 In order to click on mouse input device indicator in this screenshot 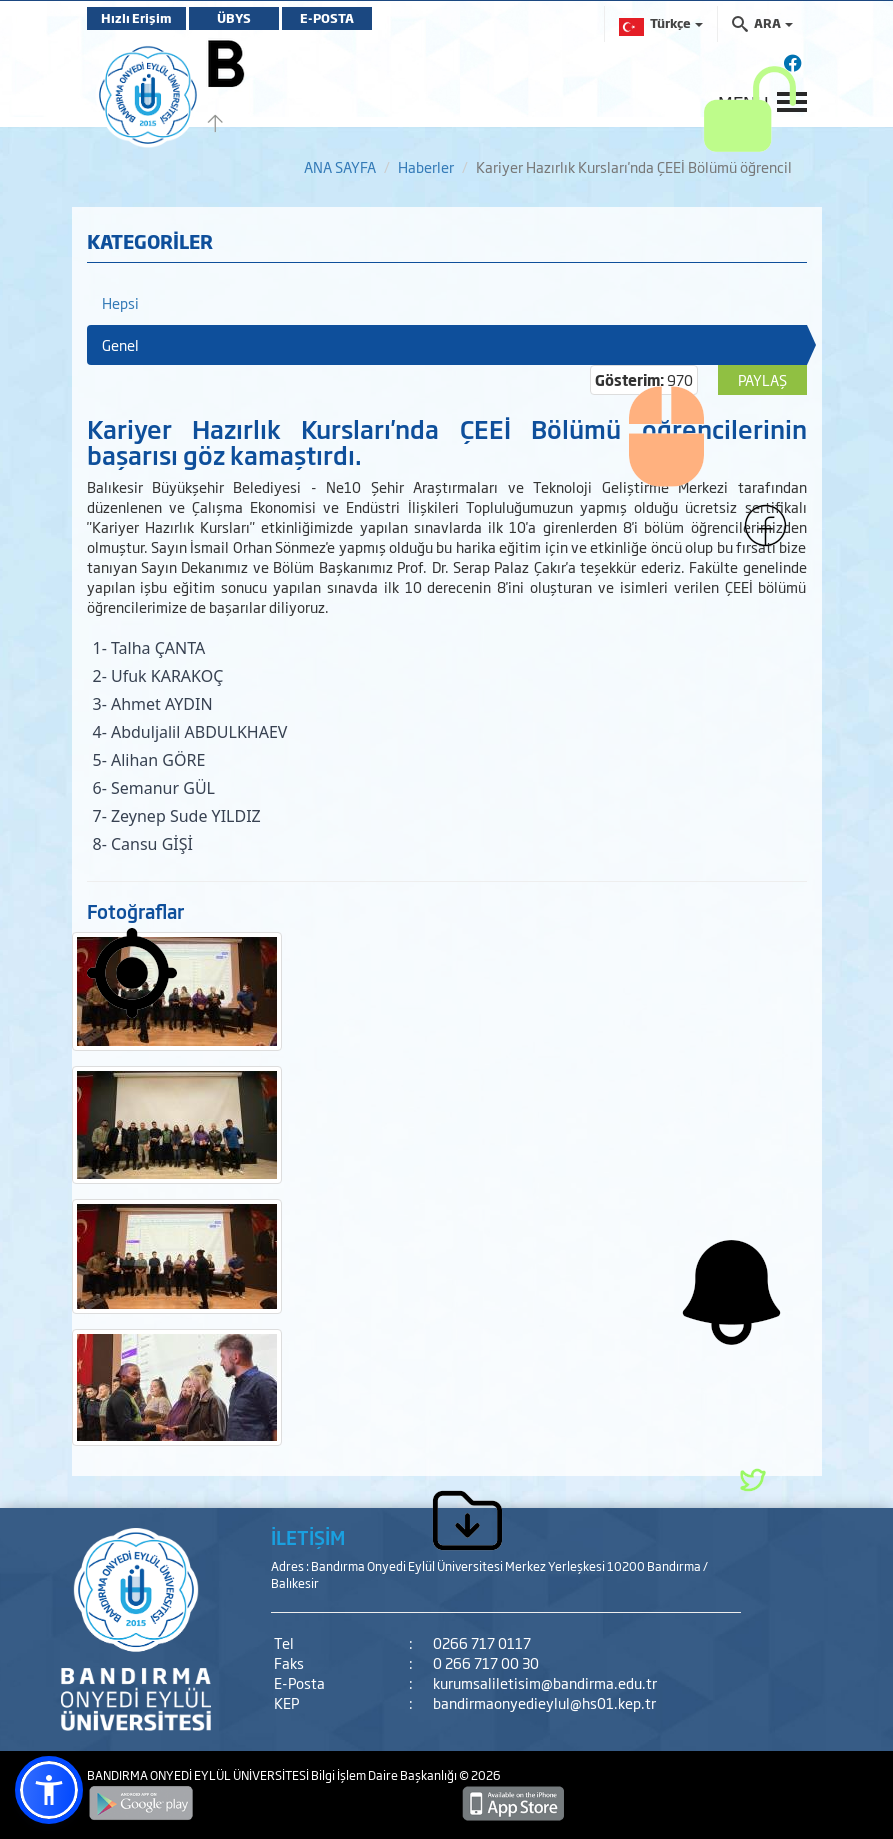, I will do `click(666, 436)`.